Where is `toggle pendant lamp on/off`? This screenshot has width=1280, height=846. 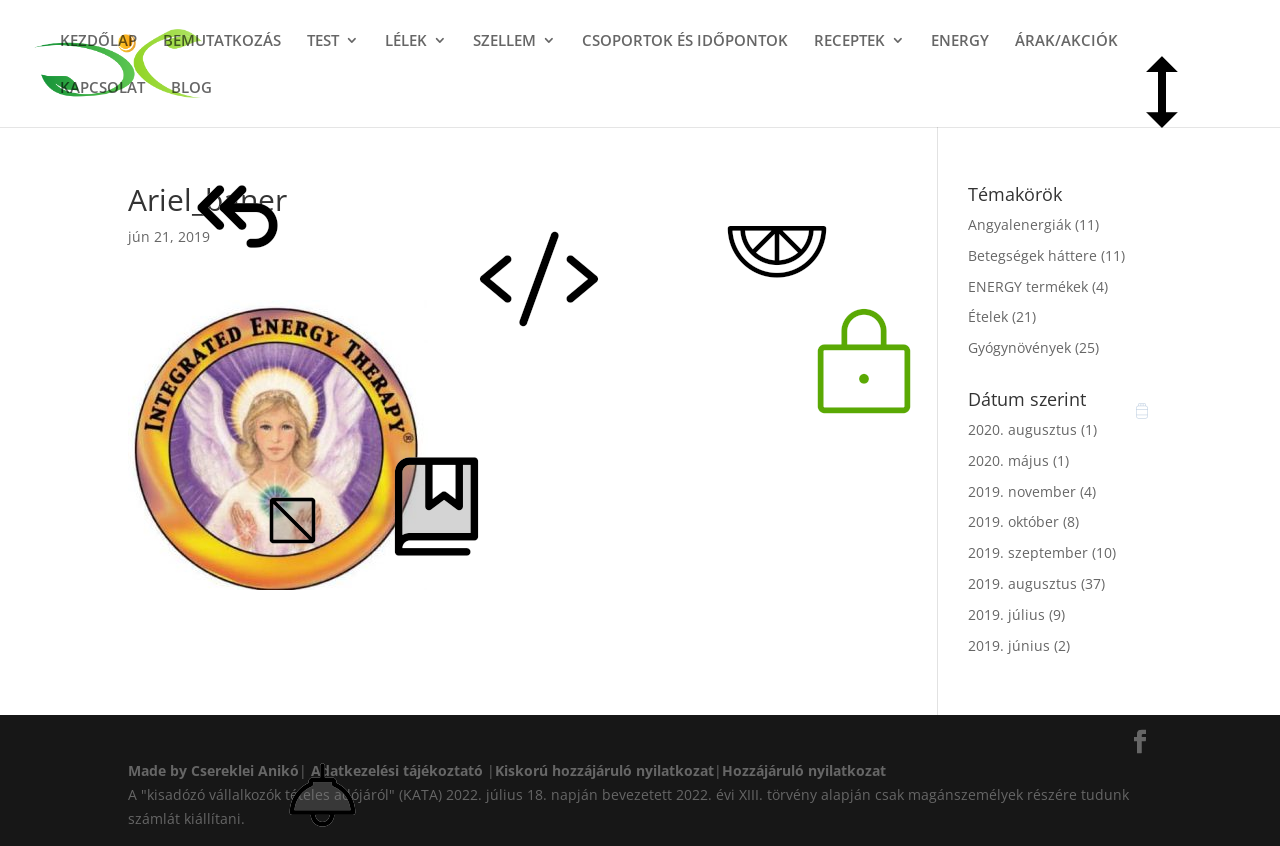 toggle pendant lamp on/off is located at coordinates (322, 798).